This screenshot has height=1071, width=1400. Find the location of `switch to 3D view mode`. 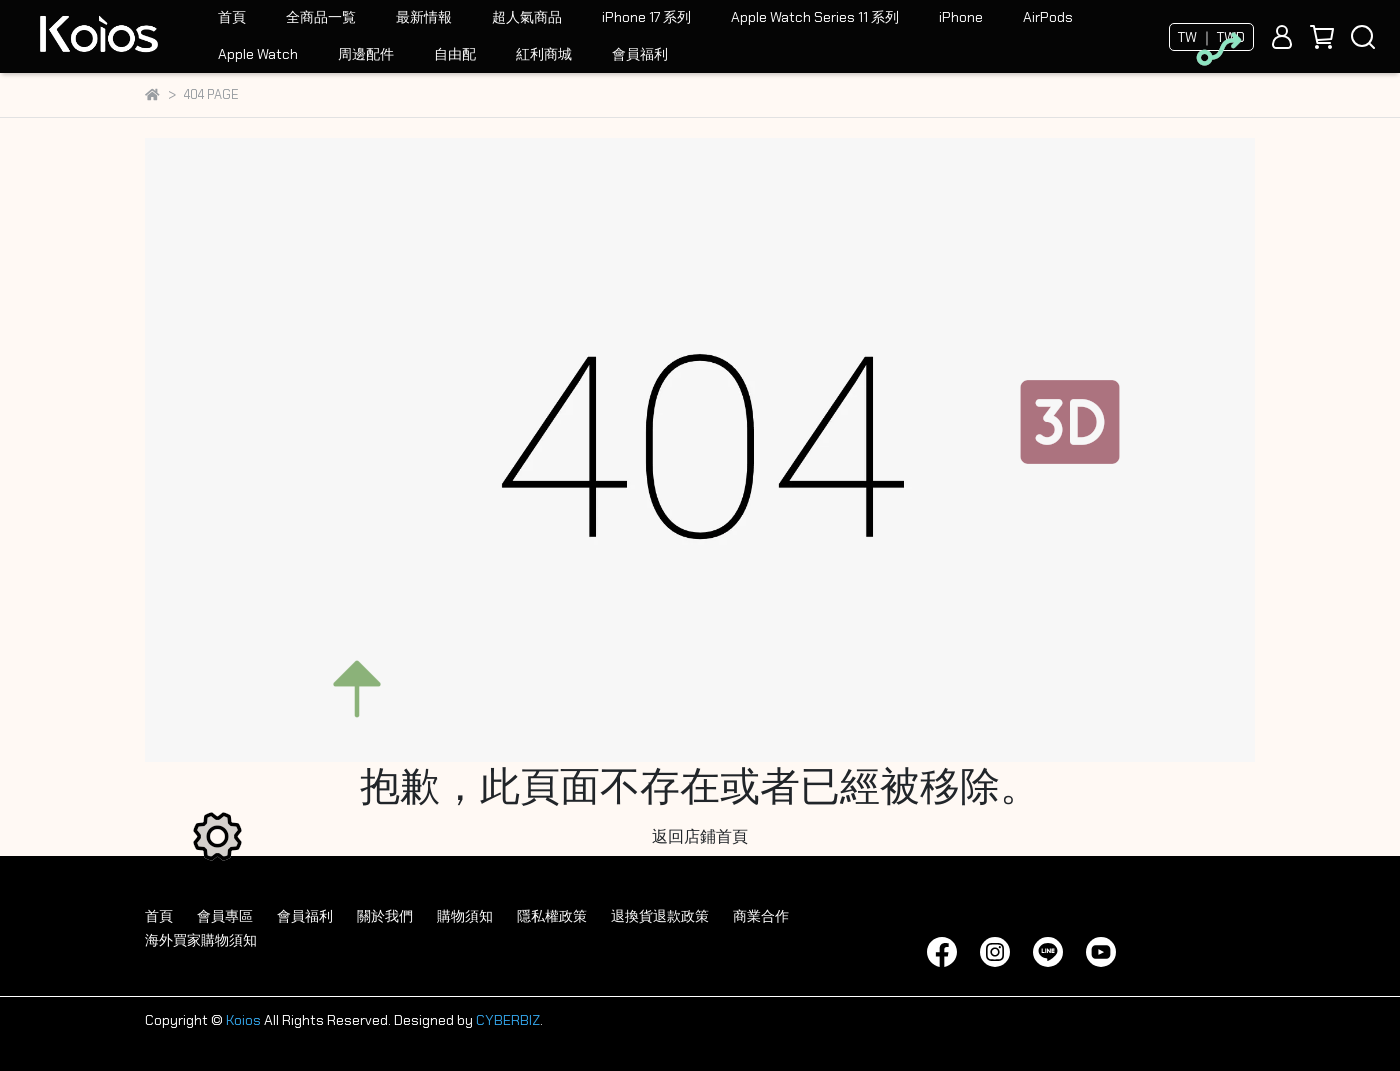

switch to 3D view mode is located at coordinates (1070, 422).